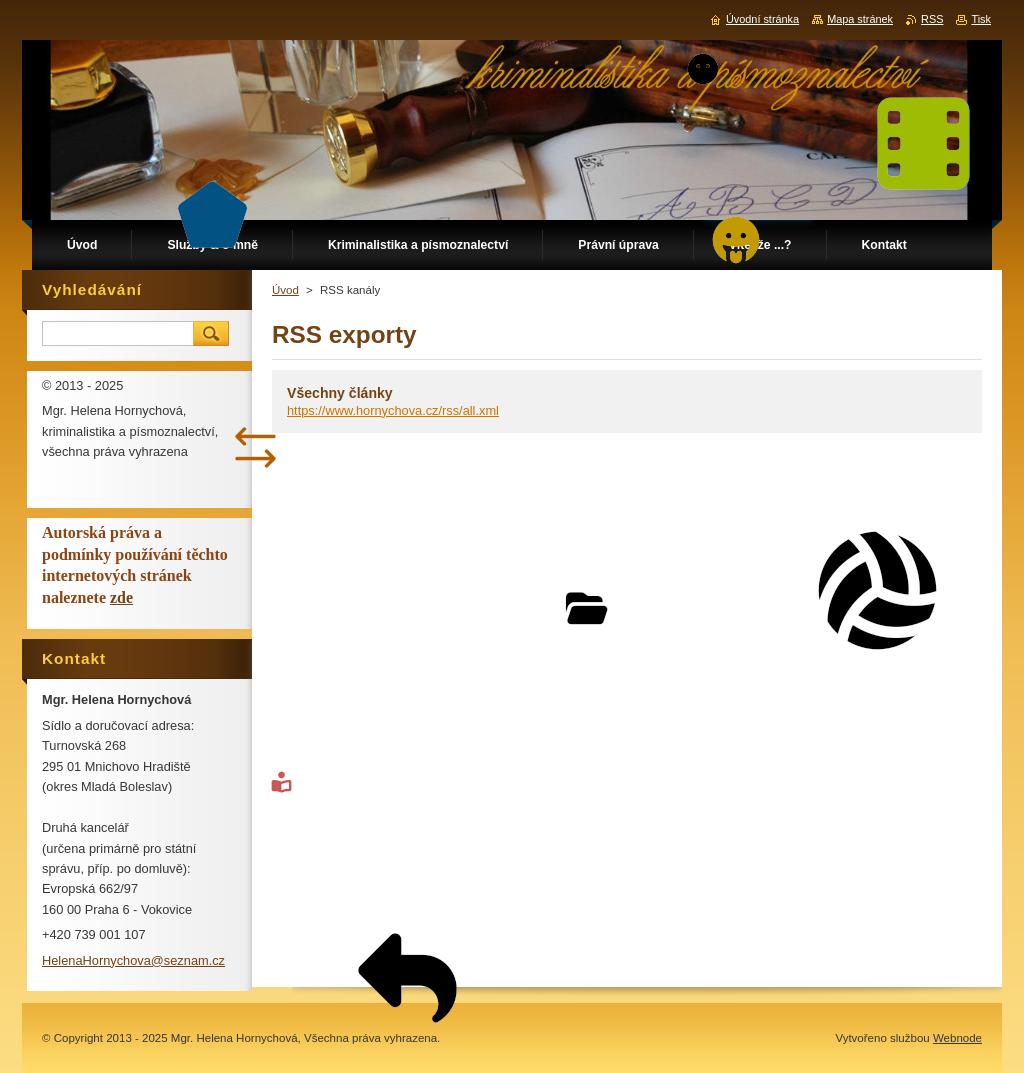 The height and width of the screenshot is (1073, 1024). I want to click on swap or exchange items, so click(255, 447).